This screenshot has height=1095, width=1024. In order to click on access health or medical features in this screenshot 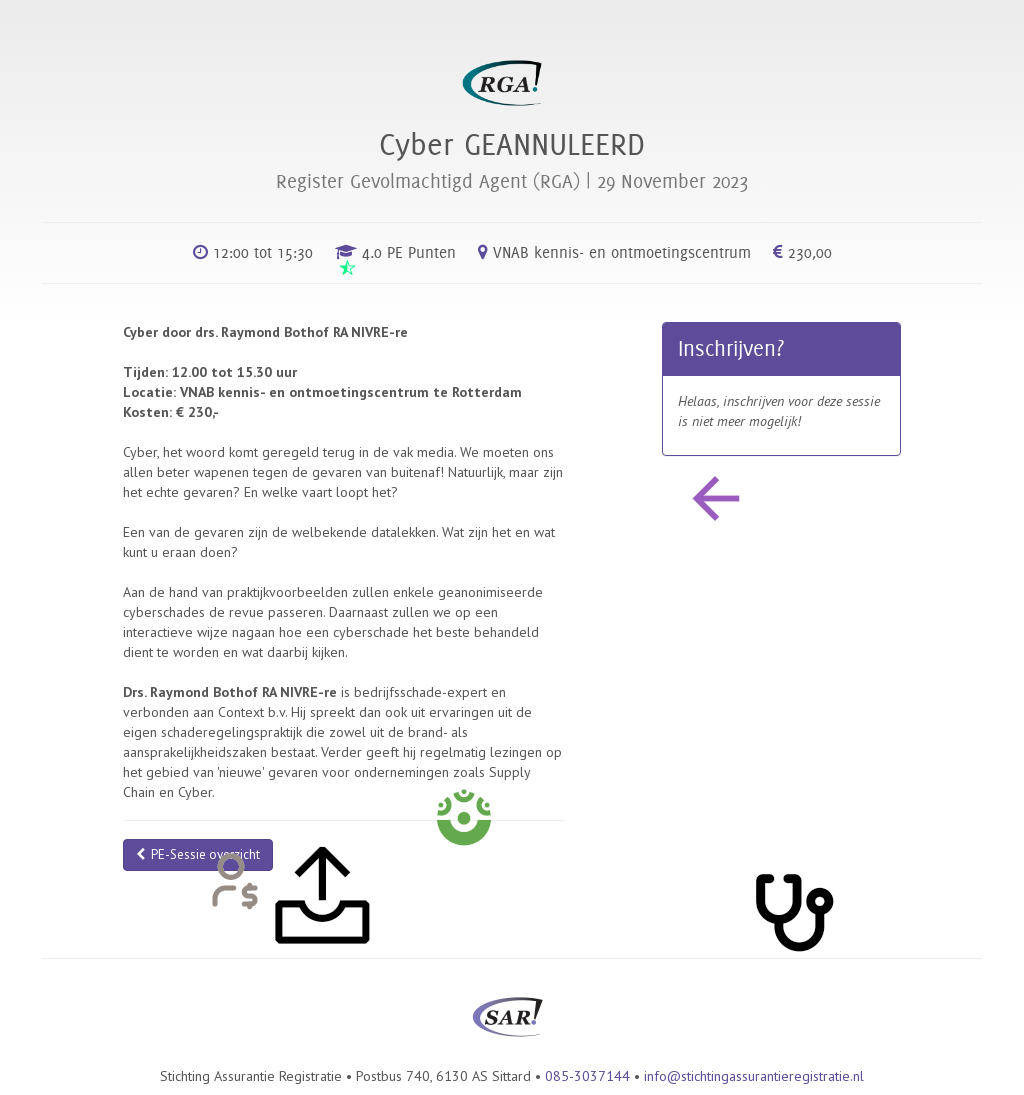, I will do `click(792, 910)`.